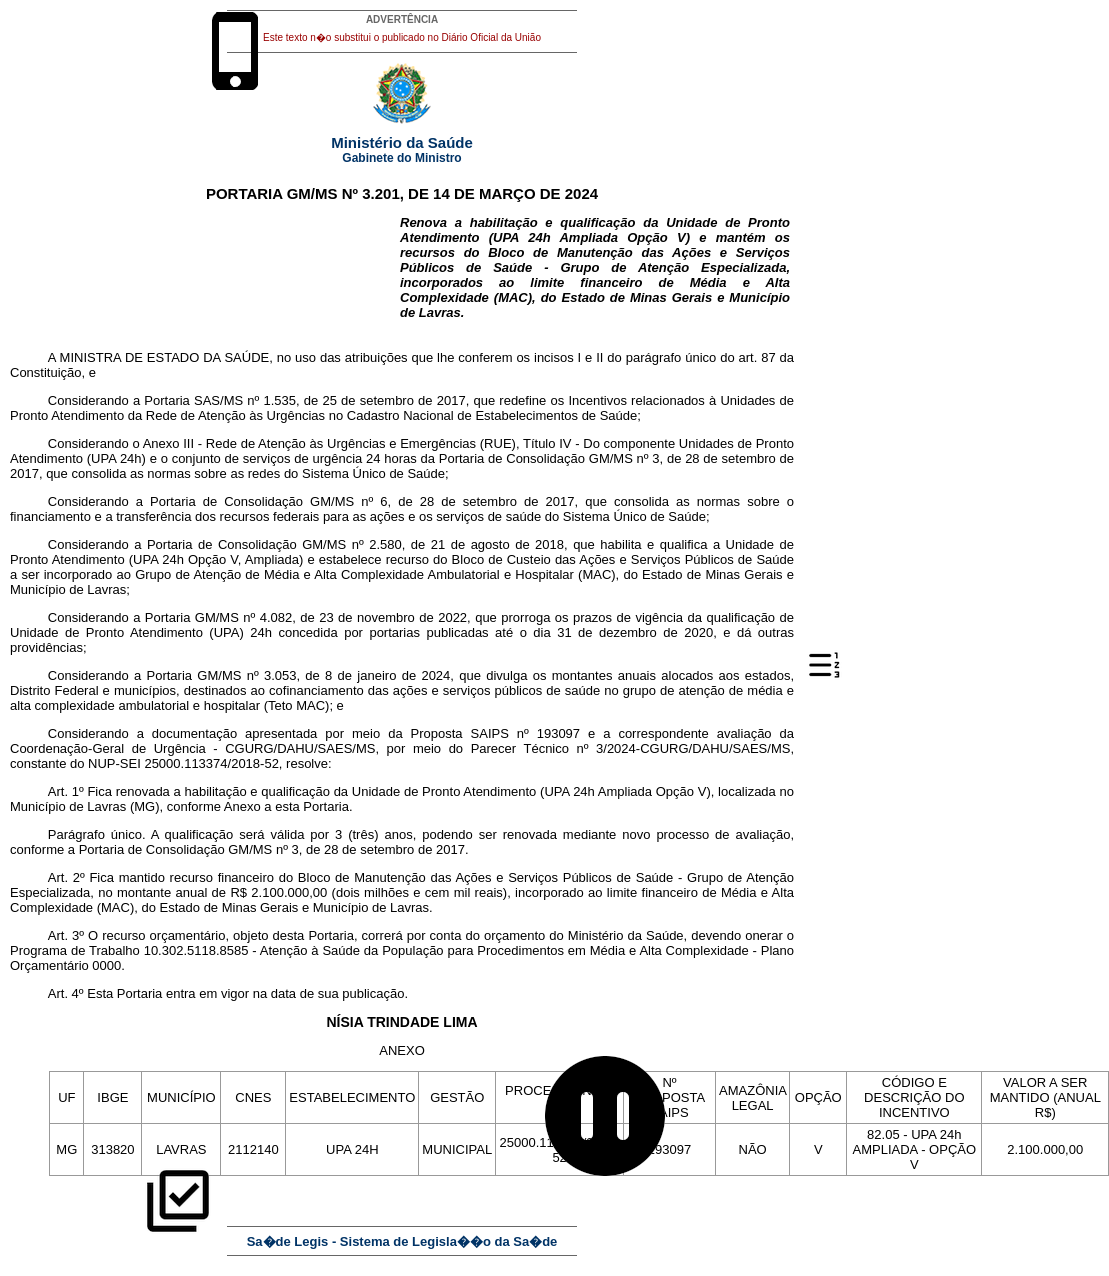  I want to click on switch to right-to-left numbered list format, so click(825, 665).